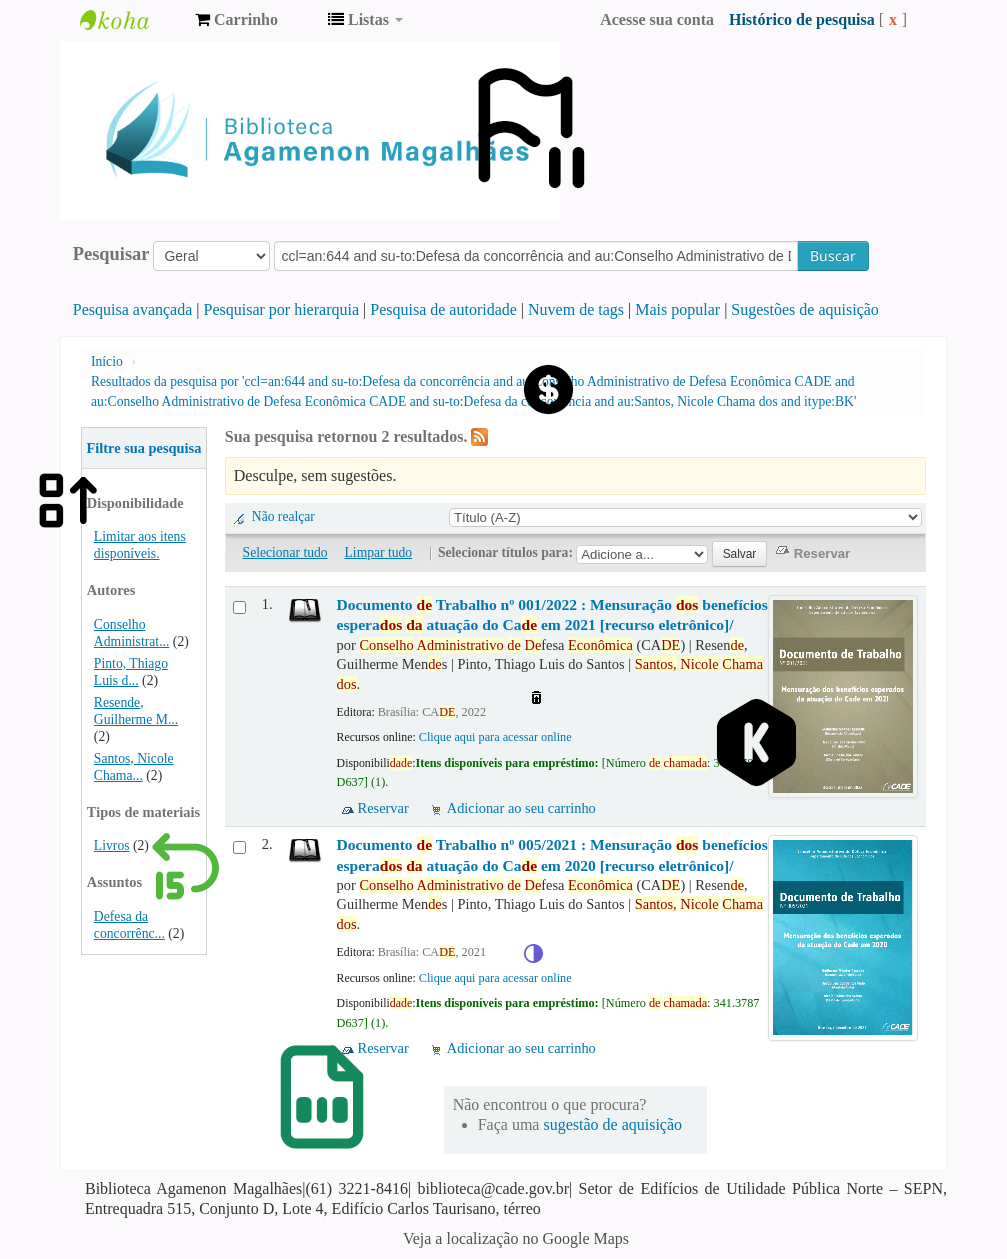 Image resolution: width=1007 pixels, height=1259 pixels. What do you see at coordinates (66, 500) in the screenshot?
I see `sort items in ascending order` at bounding box center [66, 500].